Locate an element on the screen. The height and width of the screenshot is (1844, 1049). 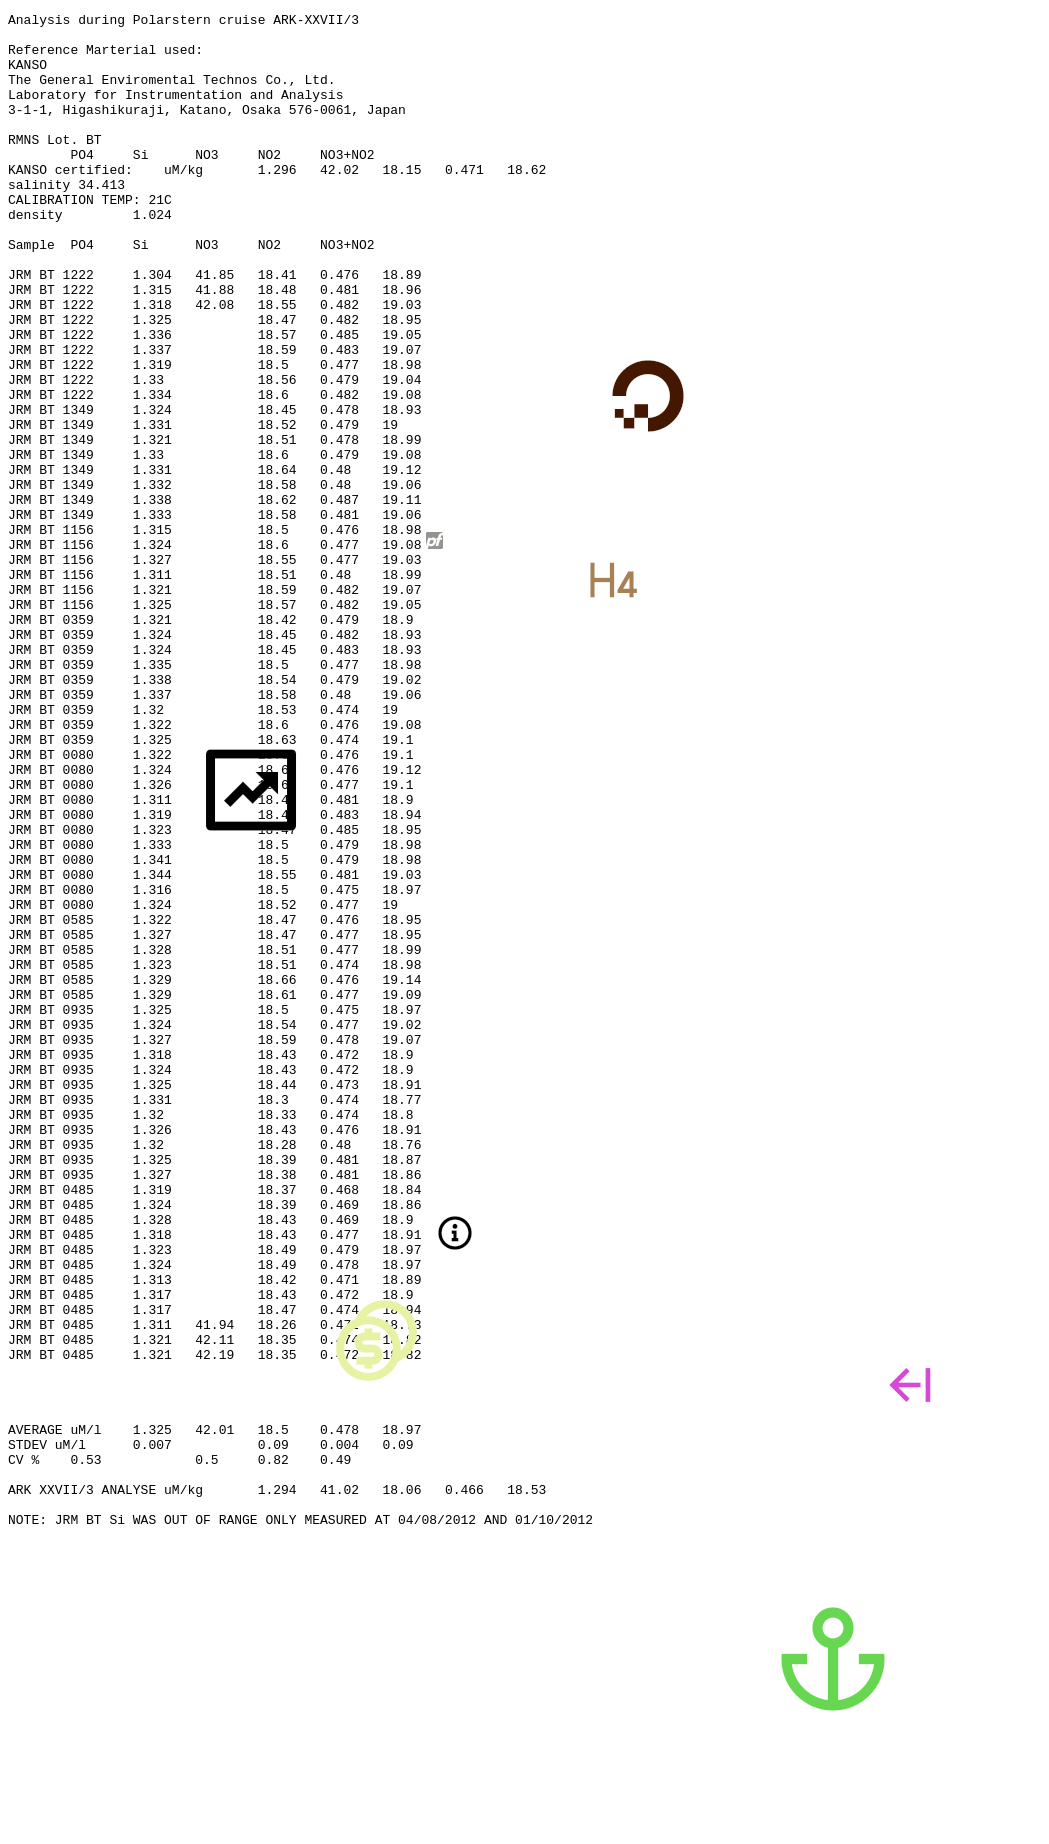
expand panel to the left is located at coordinates (911, 1385).